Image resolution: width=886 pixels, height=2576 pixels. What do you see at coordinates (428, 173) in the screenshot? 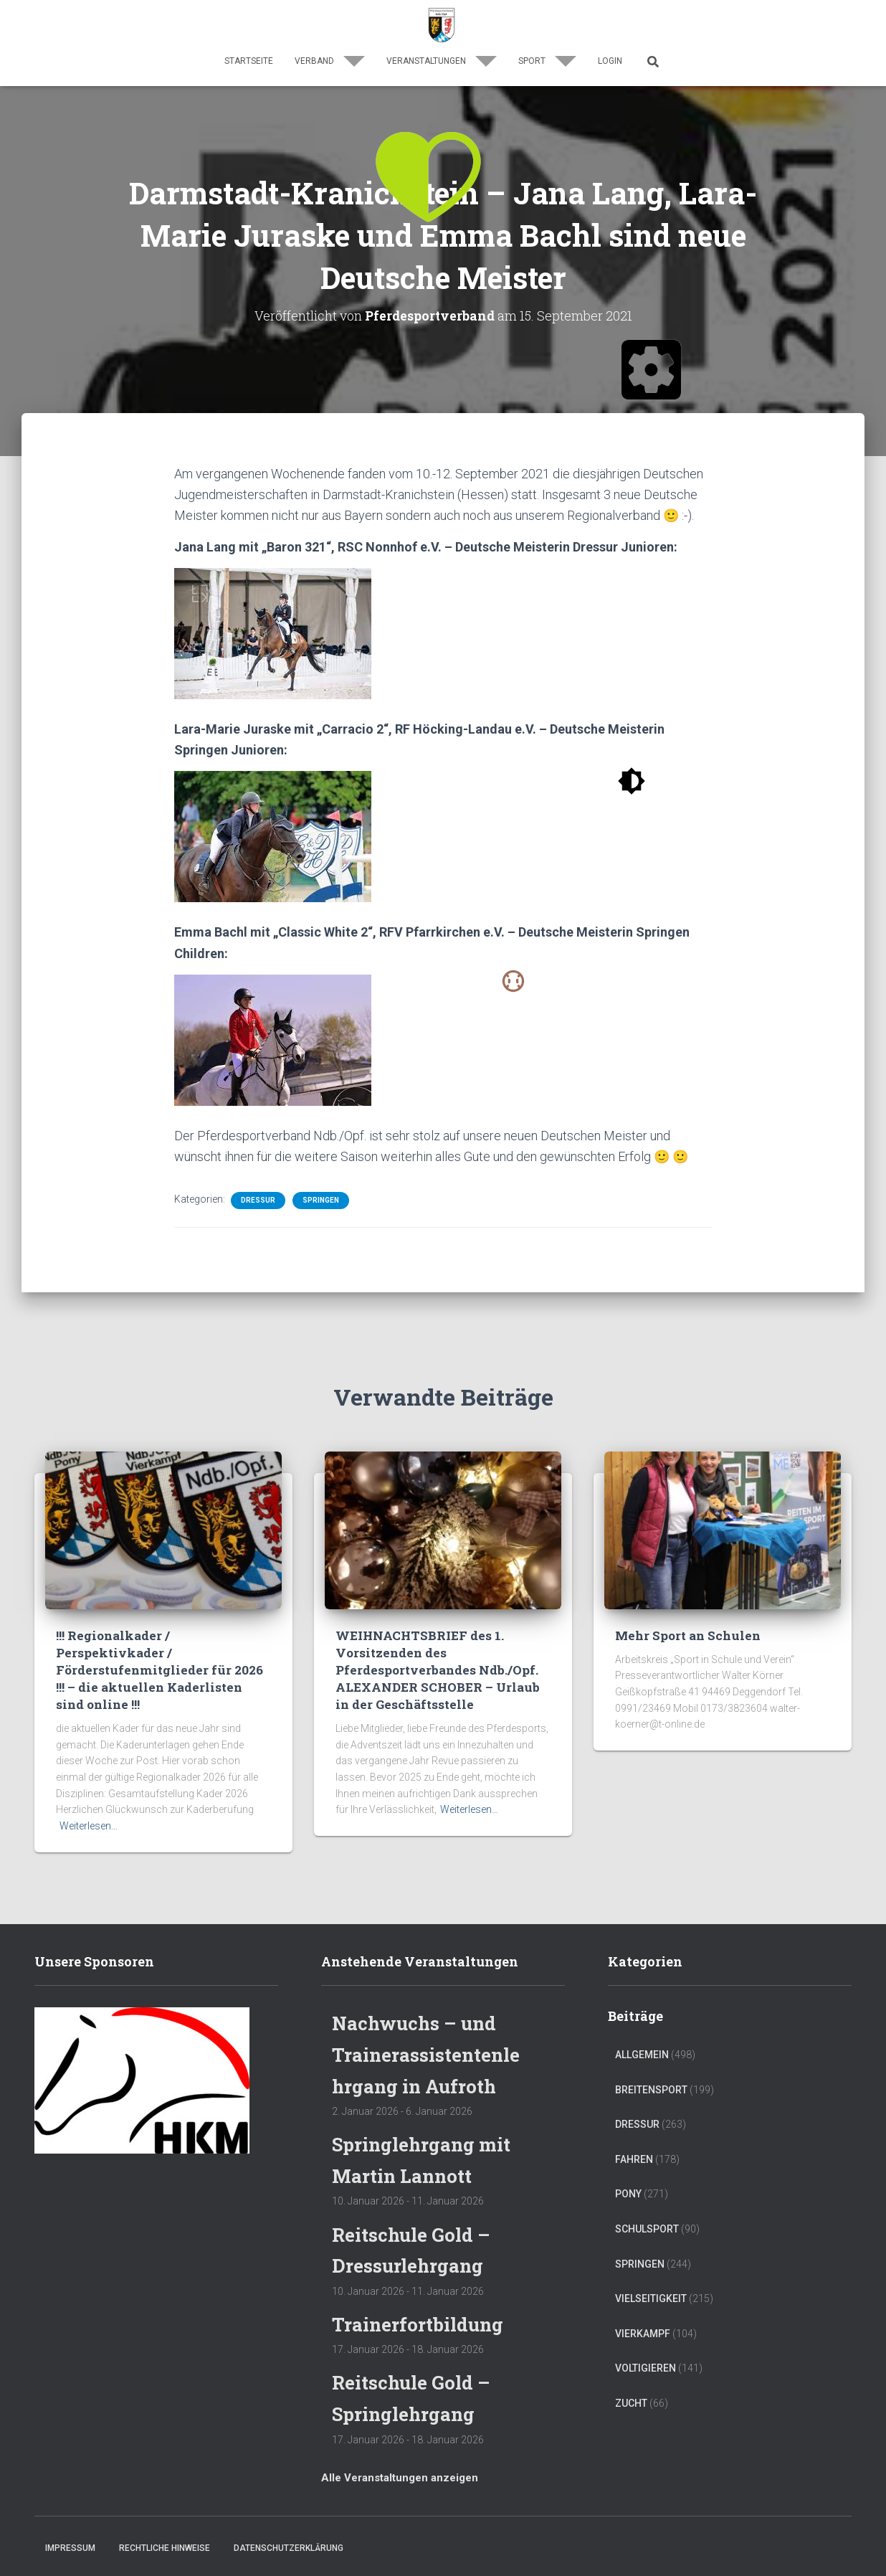
I see `indicates partial like or favorite status` at bounding box center [428, 173].